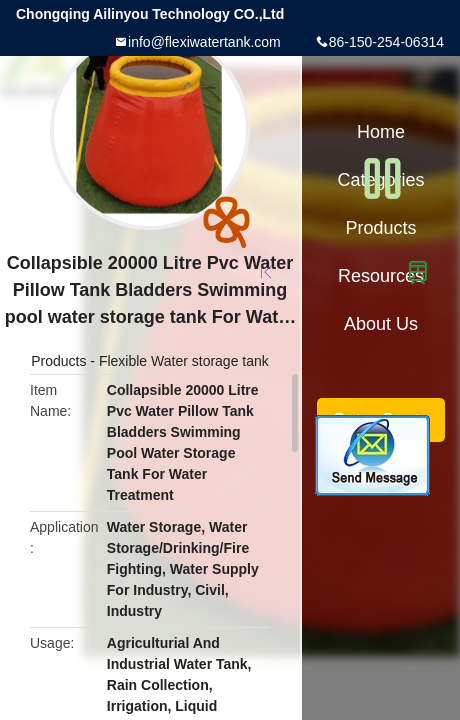 The height and width of the screenshot is (720, 460). Describe the element at coordinates (226, 221) in the screenshot. I see `indicates a luck or chance-based feature` at that location.